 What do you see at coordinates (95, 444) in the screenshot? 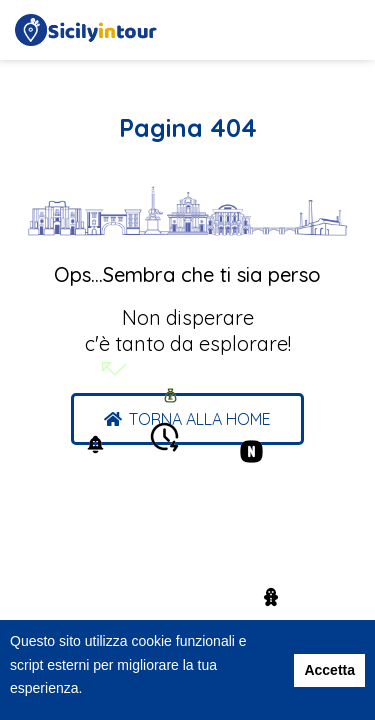
I see `dismiss or clear notifications` at bounding box center [95, 444].